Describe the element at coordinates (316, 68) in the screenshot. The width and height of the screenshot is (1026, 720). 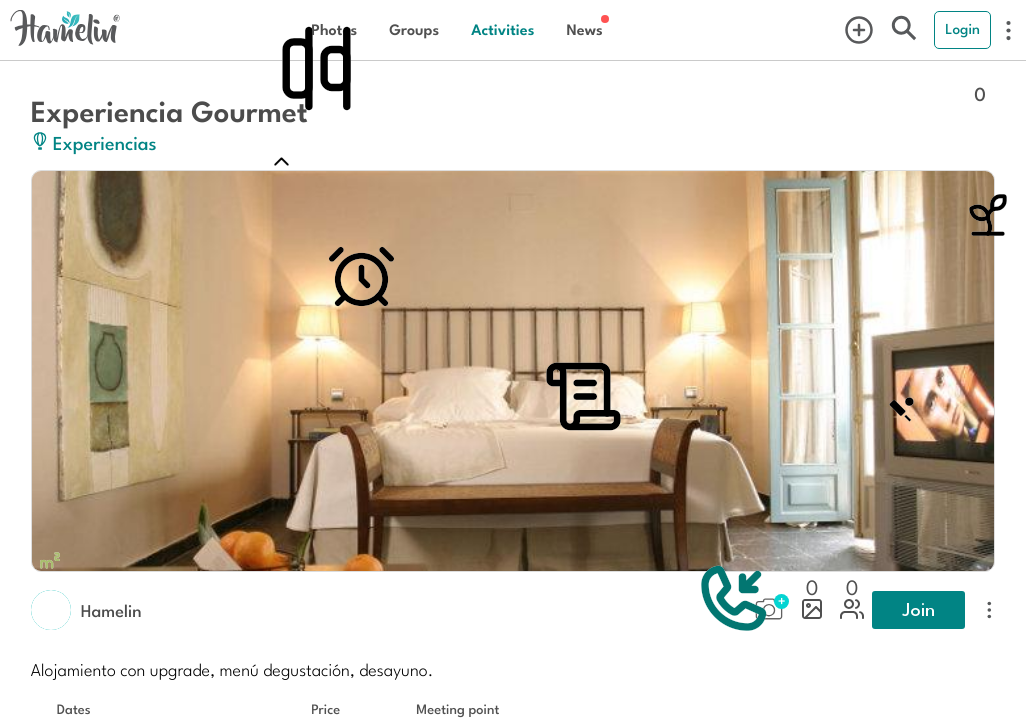
I see `distribute objects horizontally from the end` at that location.